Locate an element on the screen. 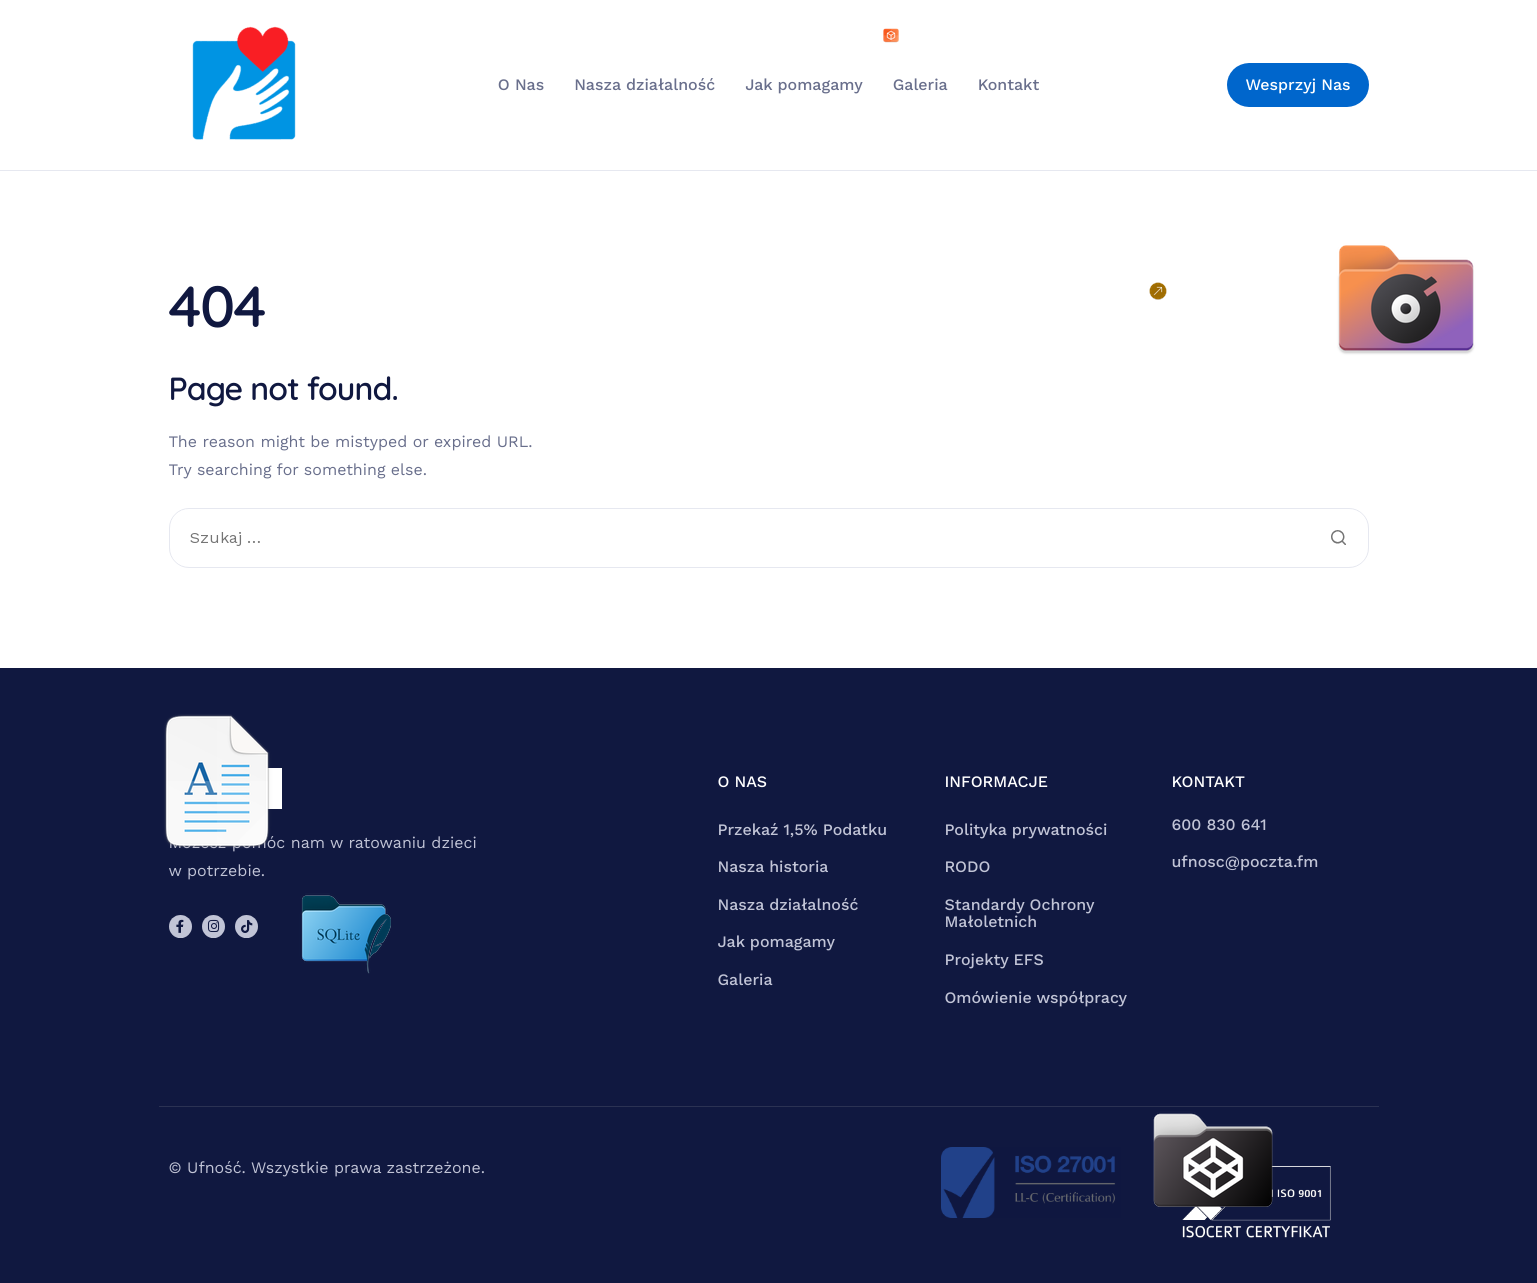  open your music folder is located at coordinates (1405, 301).